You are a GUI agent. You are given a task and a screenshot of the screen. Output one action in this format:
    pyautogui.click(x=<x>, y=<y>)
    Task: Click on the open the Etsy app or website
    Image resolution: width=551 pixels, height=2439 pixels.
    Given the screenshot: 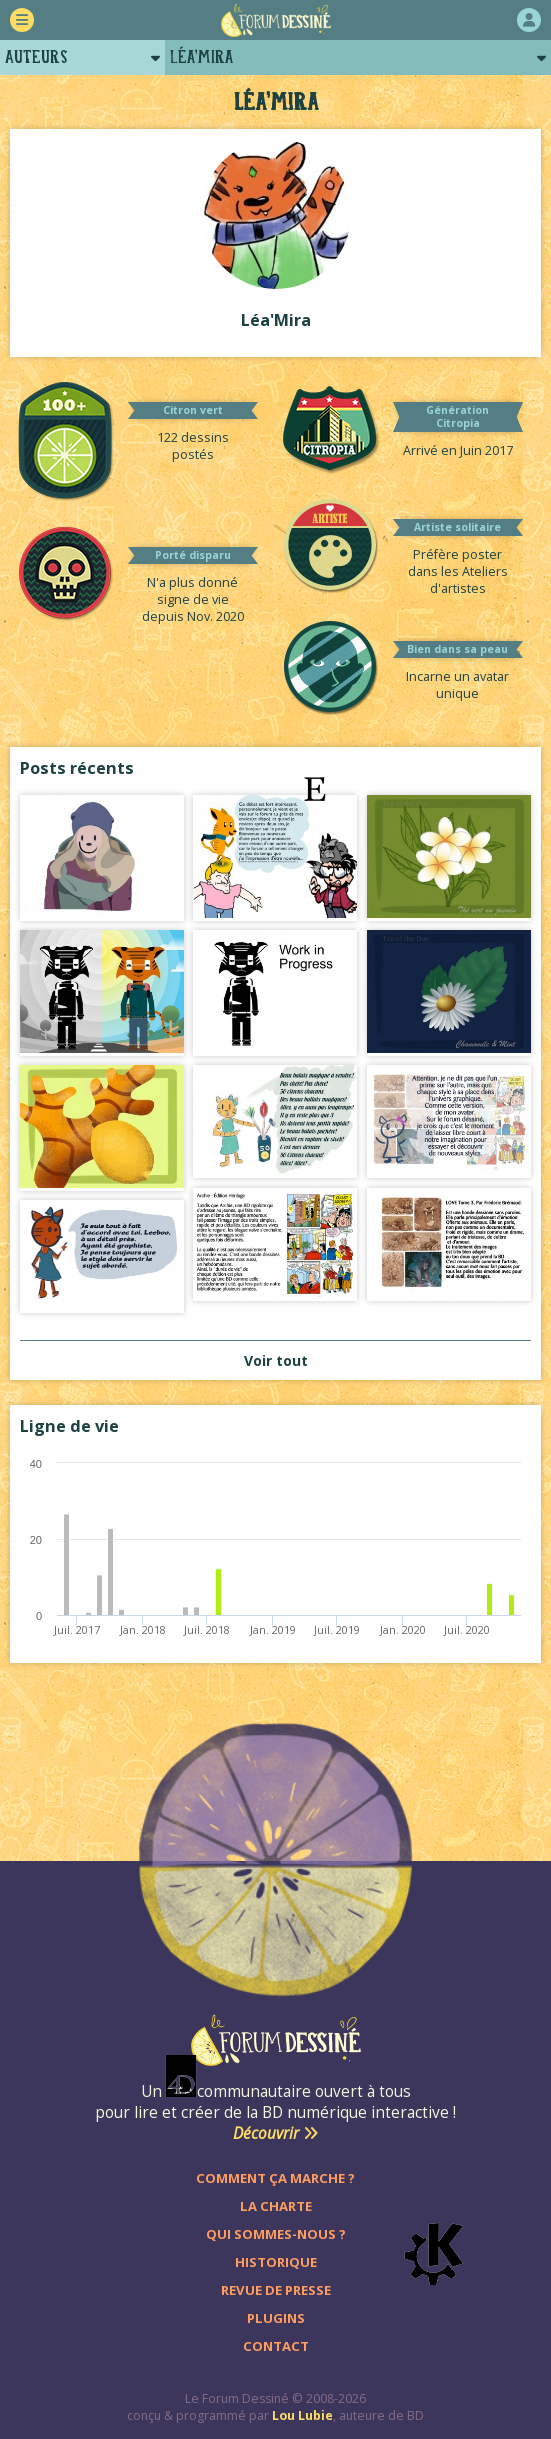 What is the action you would take?
    pyautogui.click(x=315, y=789)
    